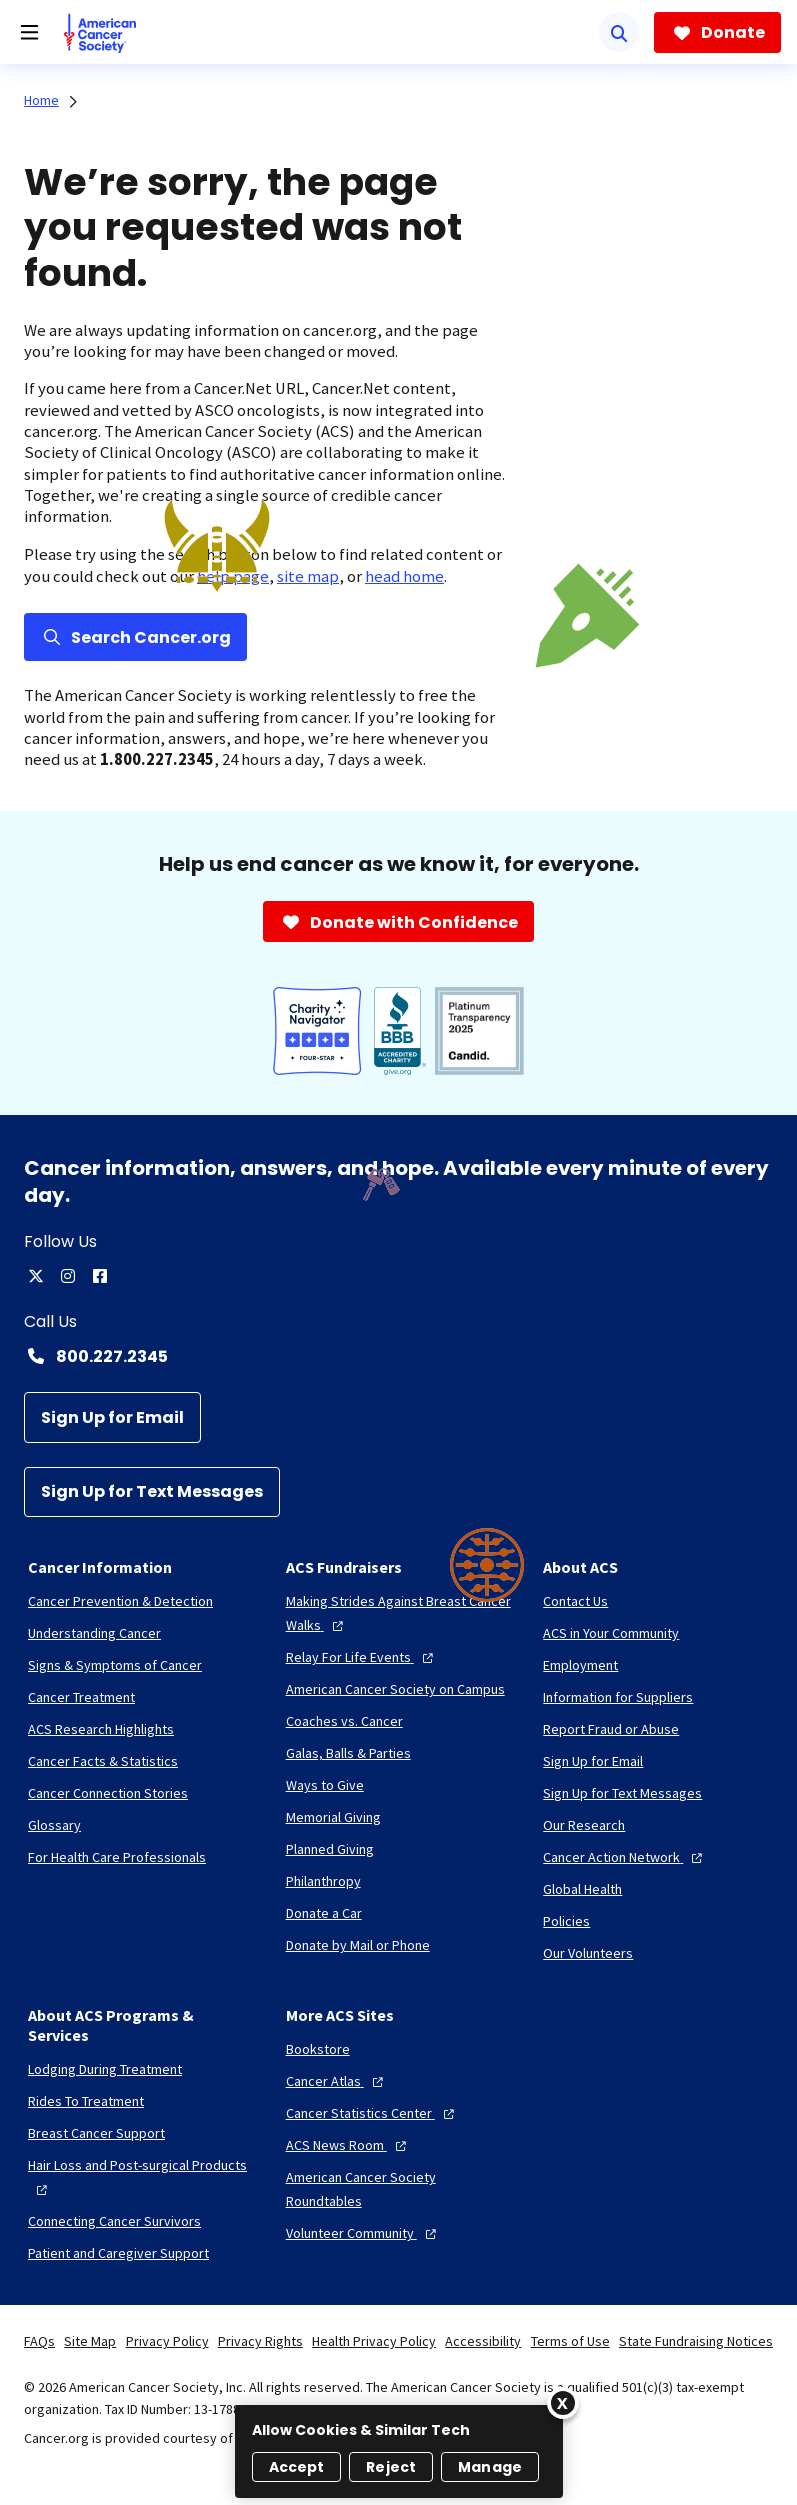  Describe the element at coordinates (587, 615) in the screenshot. I see `select heavy fighter class or unit` at that location.